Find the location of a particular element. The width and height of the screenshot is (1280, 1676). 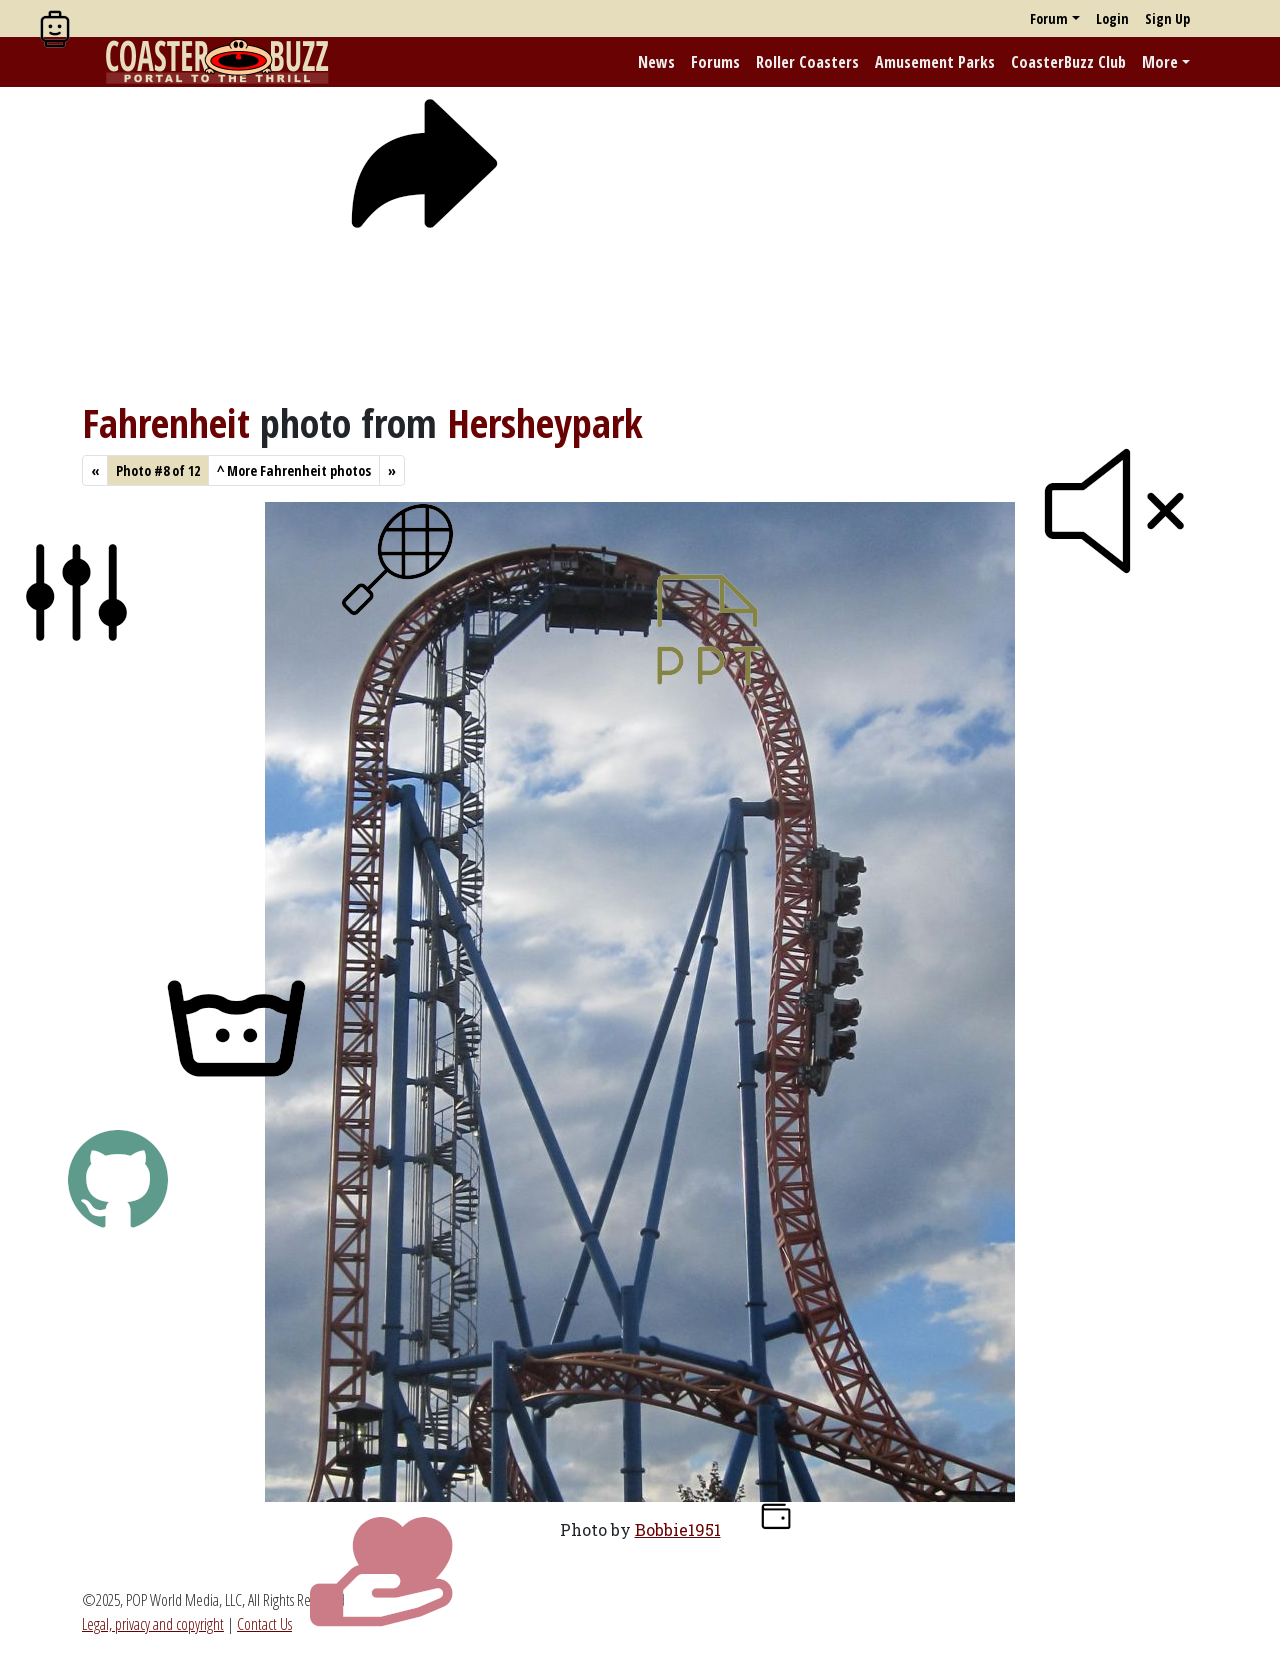

open a PowerPoint presentation file is located at coordinates (707, 634).